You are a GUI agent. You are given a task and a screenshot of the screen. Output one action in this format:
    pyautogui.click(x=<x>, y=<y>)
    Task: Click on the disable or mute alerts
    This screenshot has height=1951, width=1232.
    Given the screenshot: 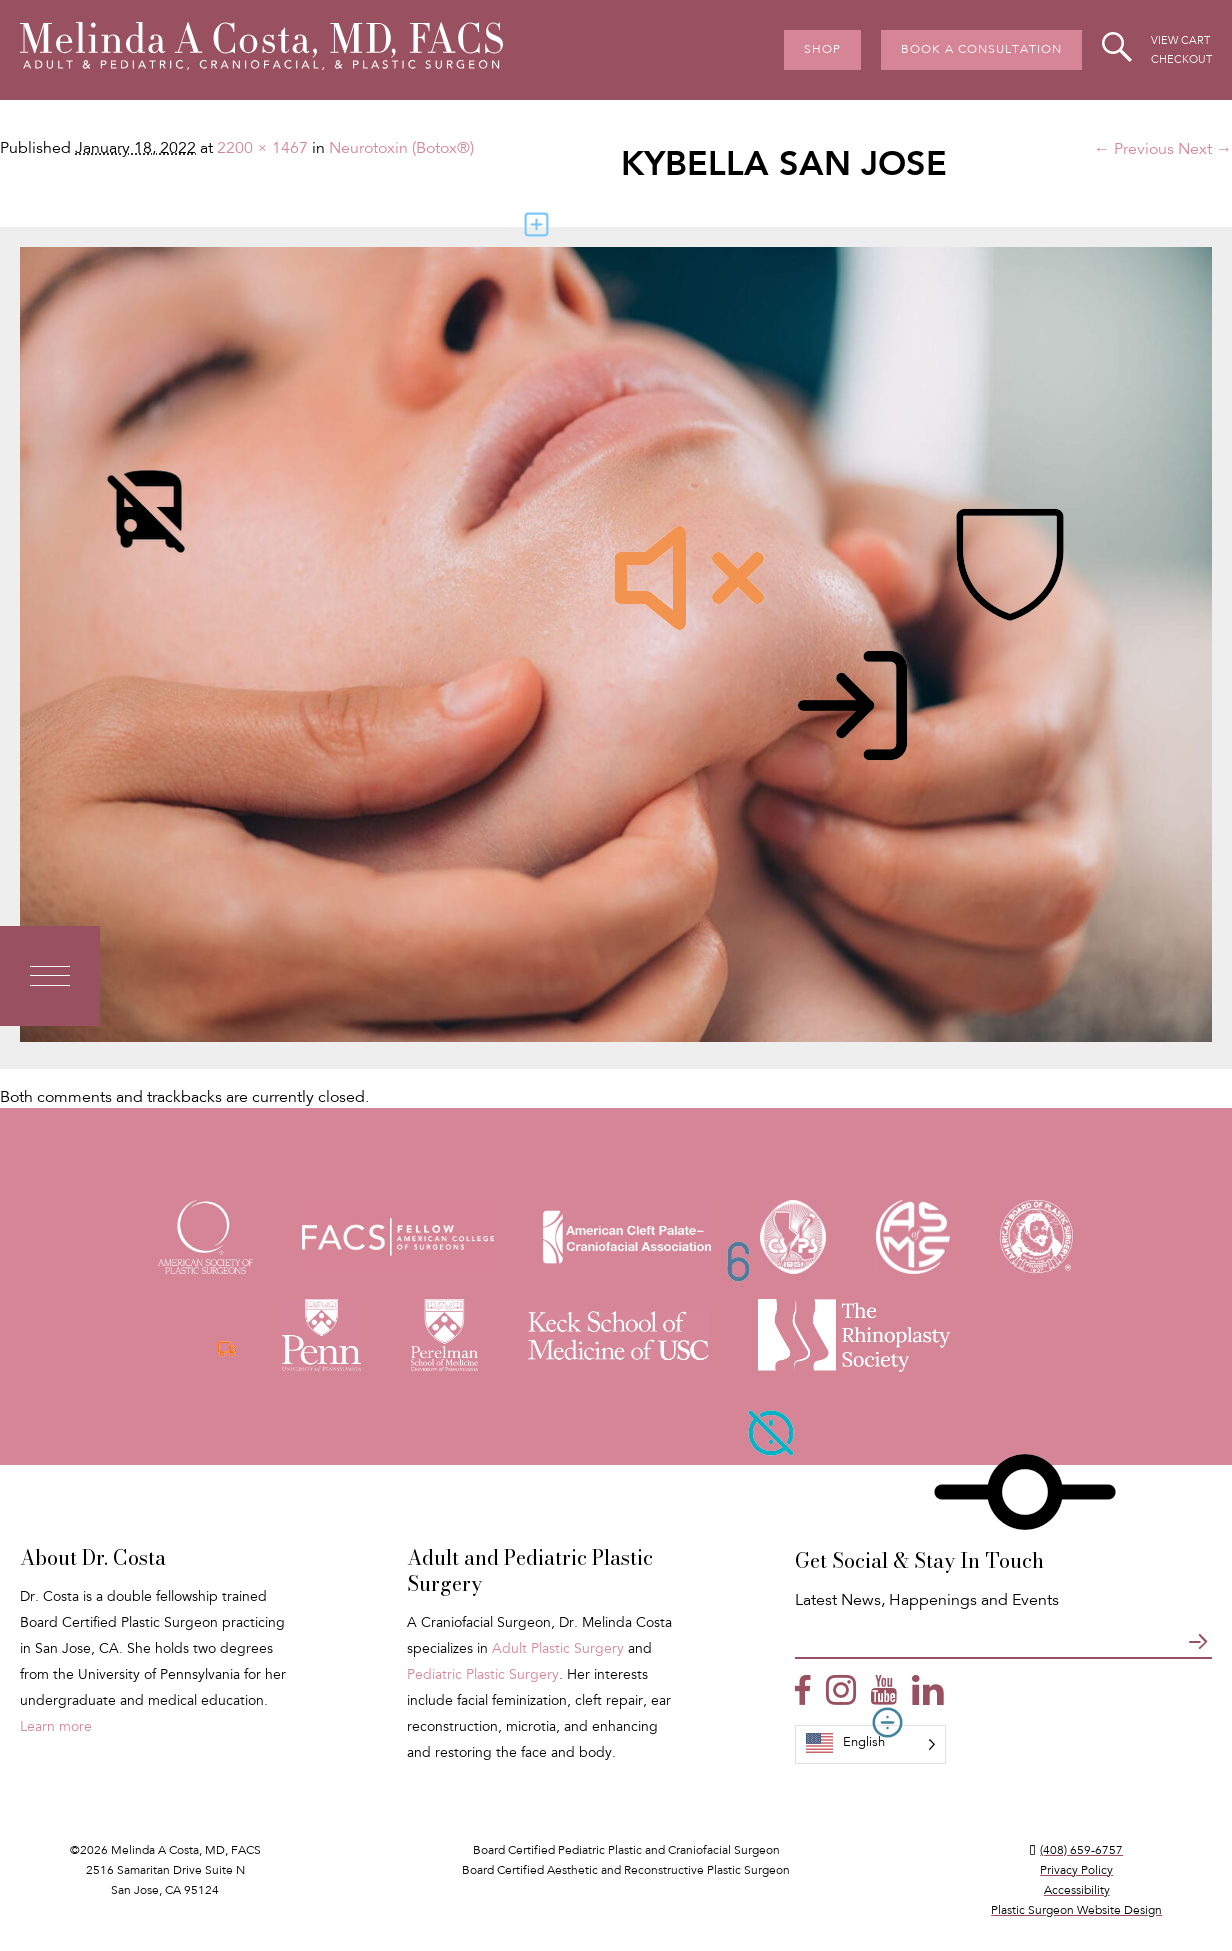 What is the action you would take?
    pyautogui.click(x=771, y=1433)
    